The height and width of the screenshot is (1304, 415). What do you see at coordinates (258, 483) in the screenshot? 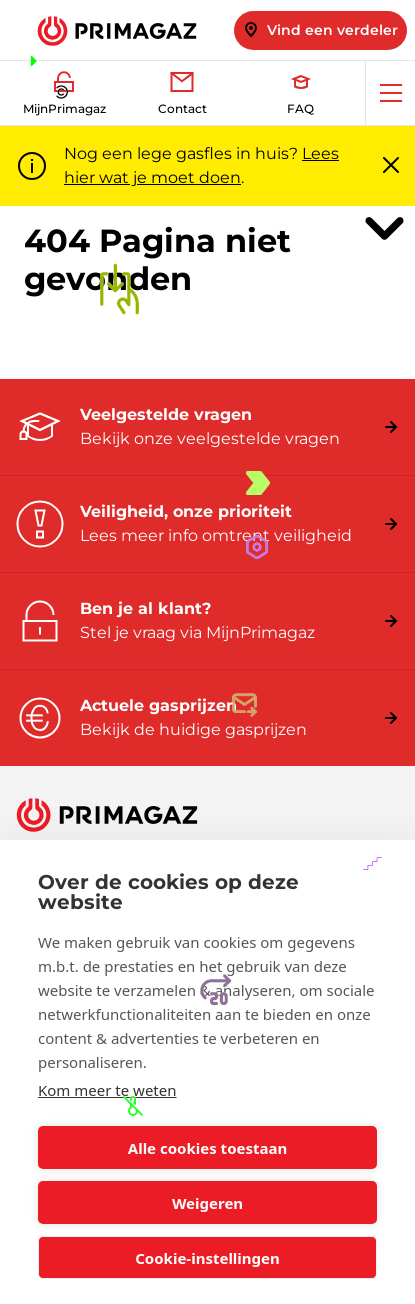
I see `navigate to the next item or step` at bounding box center [258, 483].